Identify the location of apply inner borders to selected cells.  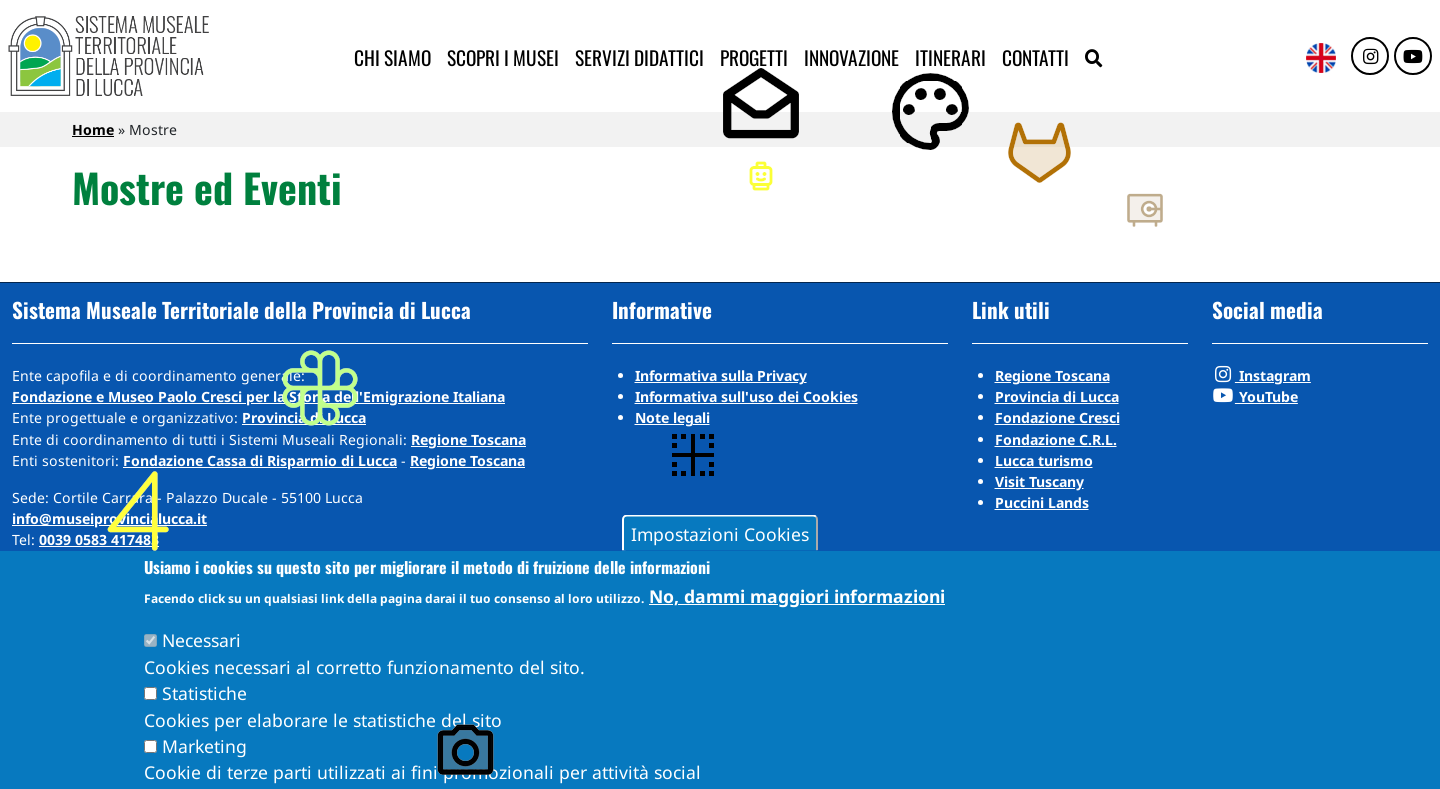
(693, 455).